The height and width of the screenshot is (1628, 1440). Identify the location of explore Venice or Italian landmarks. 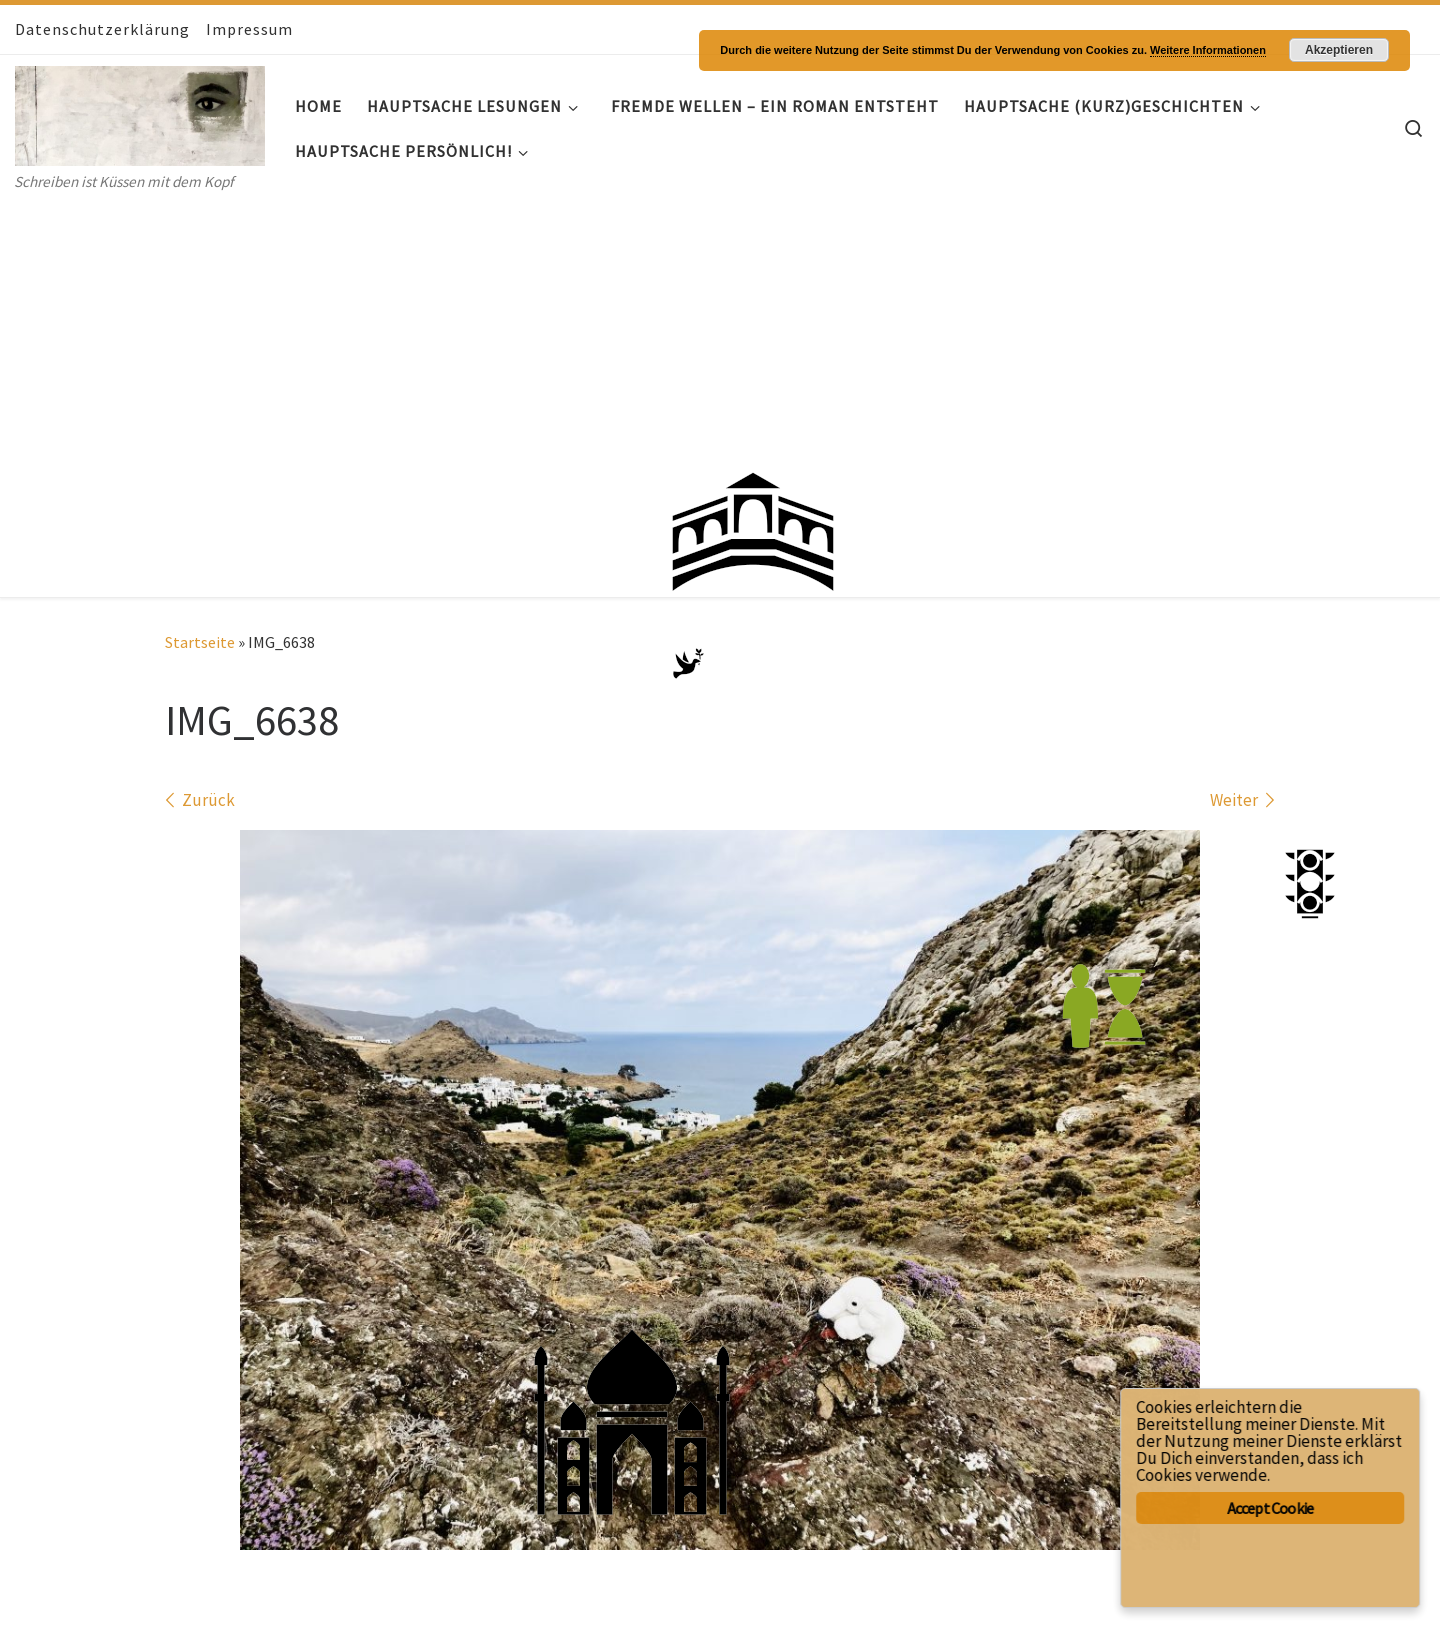
(753, 547).